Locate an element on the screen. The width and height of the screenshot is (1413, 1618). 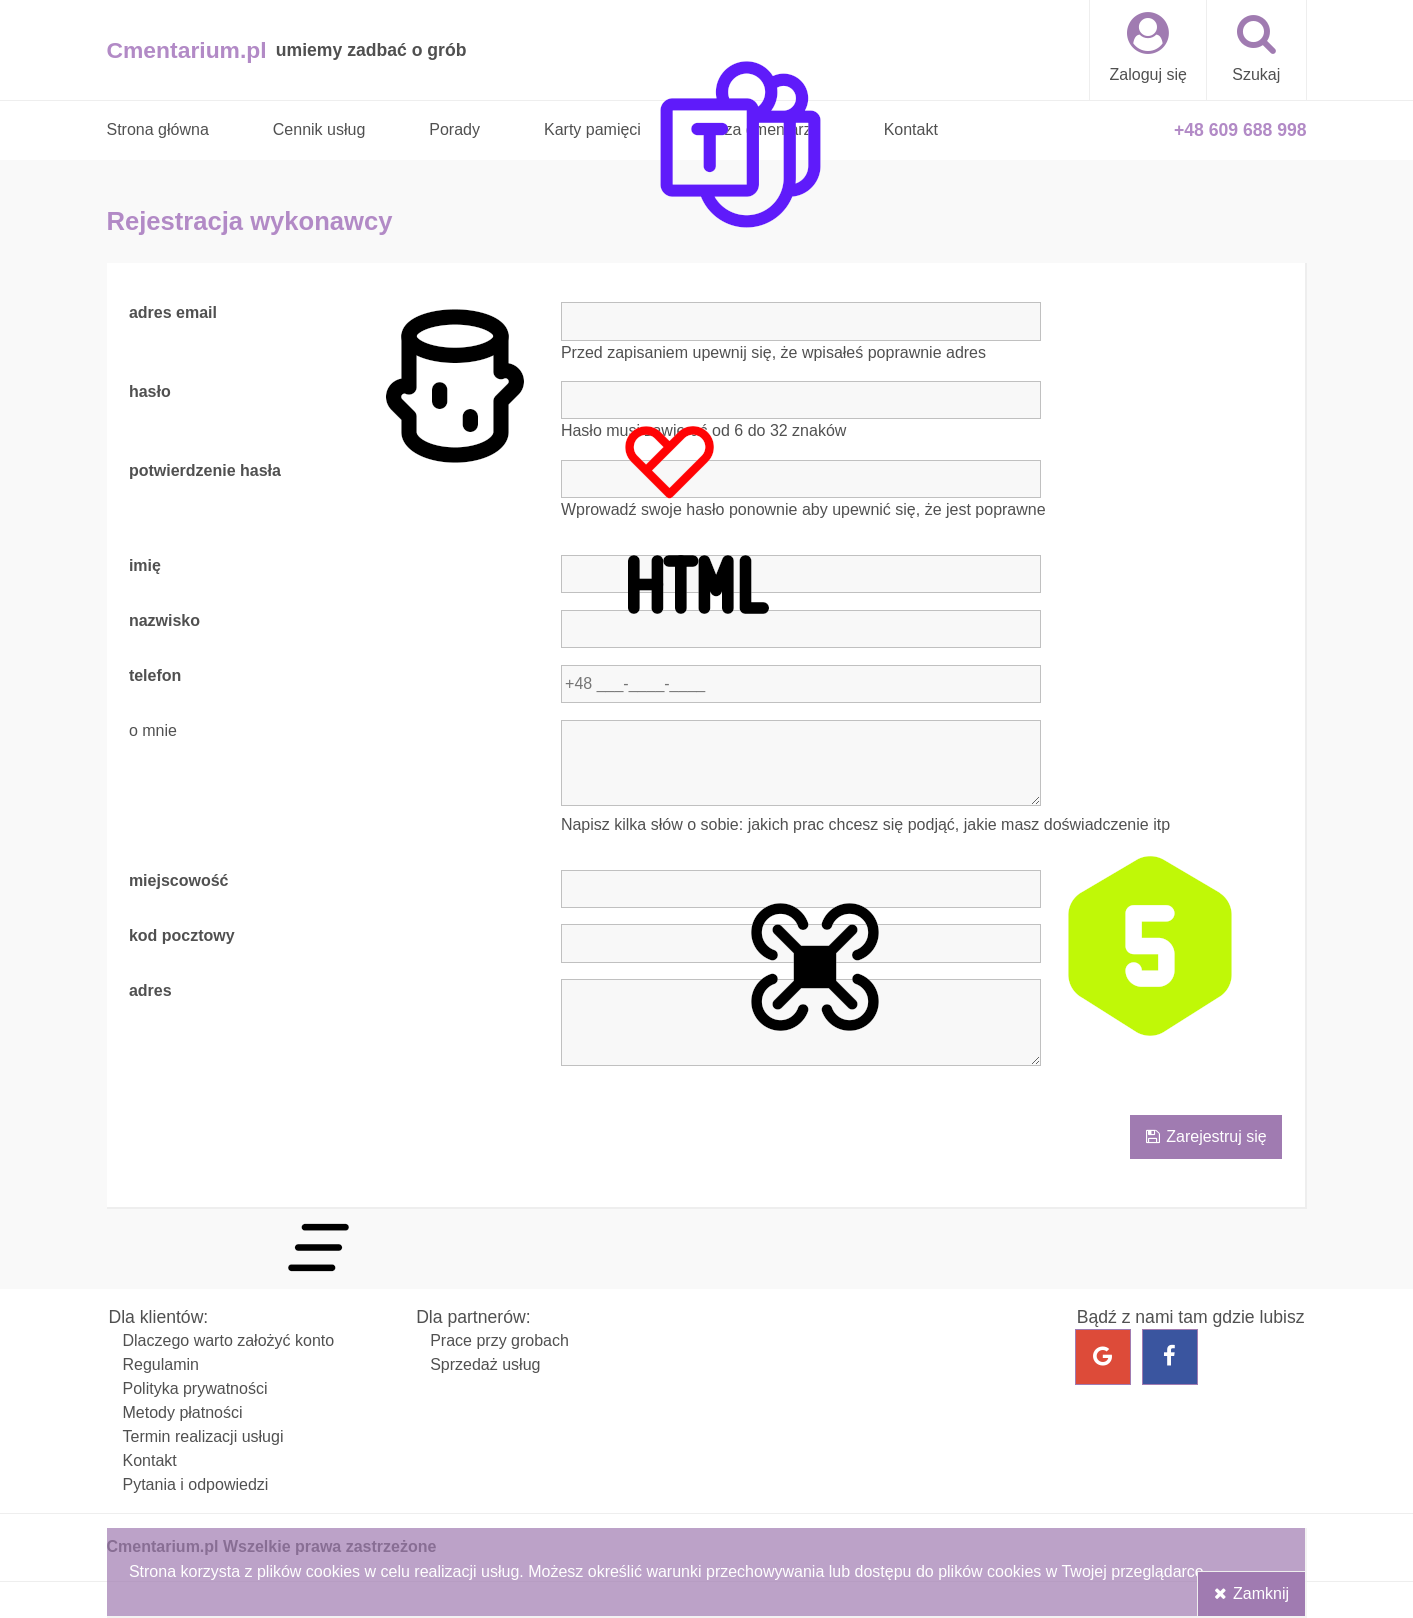
open Google Fit app is located at coordinates (669, 460).